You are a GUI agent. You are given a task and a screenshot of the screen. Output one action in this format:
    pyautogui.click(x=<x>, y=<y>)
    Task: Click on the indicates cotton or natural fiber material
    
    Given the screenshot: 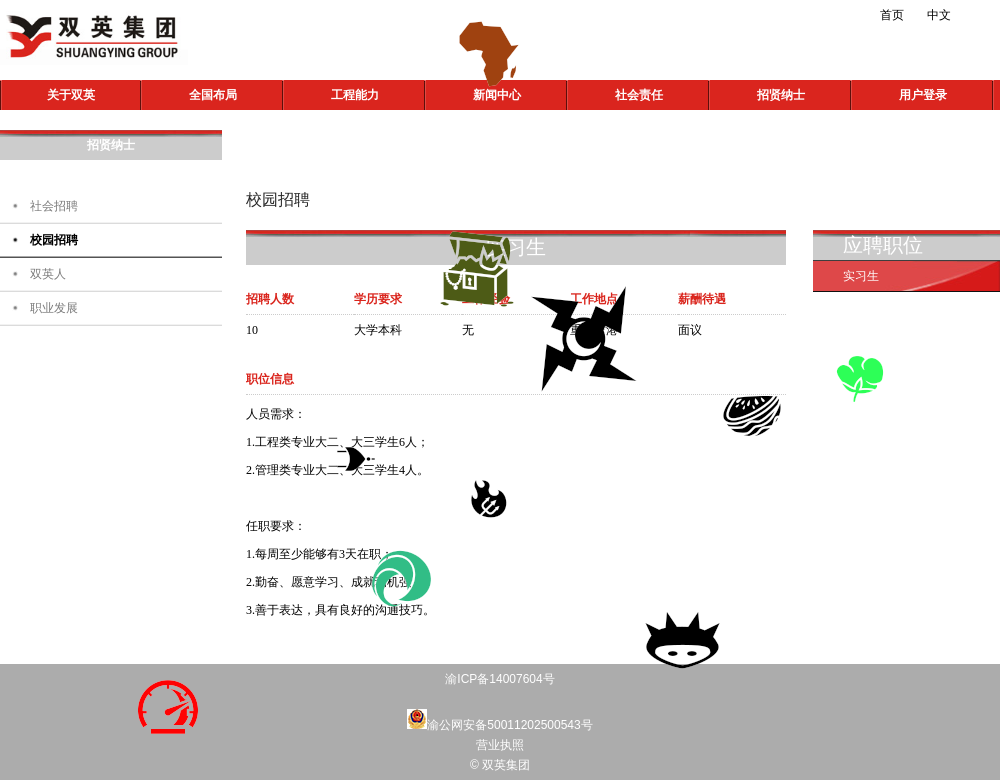 What is the action you would take?
    pyautogui.click(x=860, y=379)
    